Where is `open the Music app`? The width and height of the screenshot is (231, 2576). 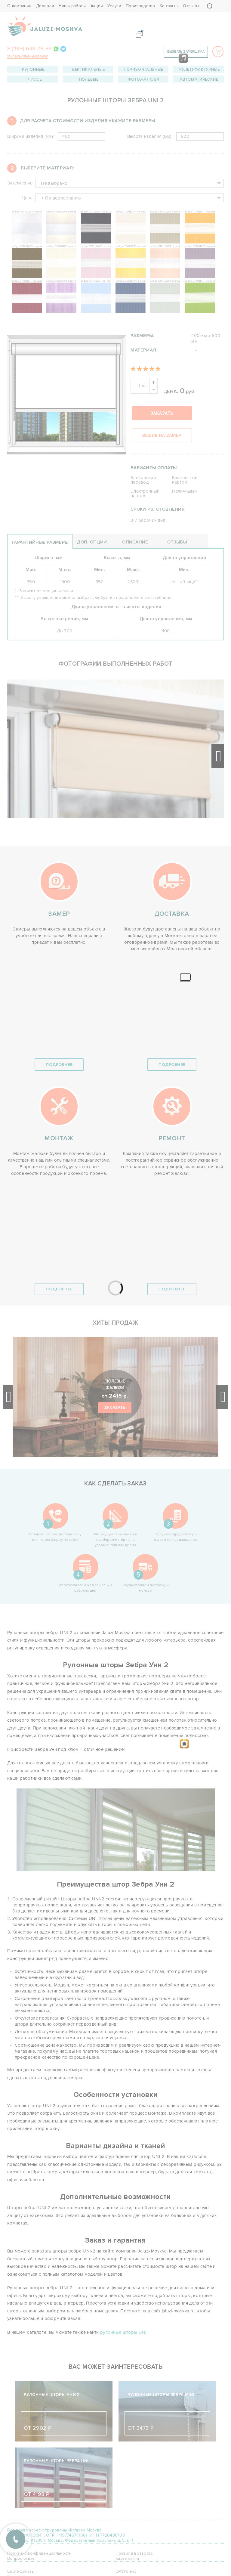 open the Music app is located at coordinates (183, 58).